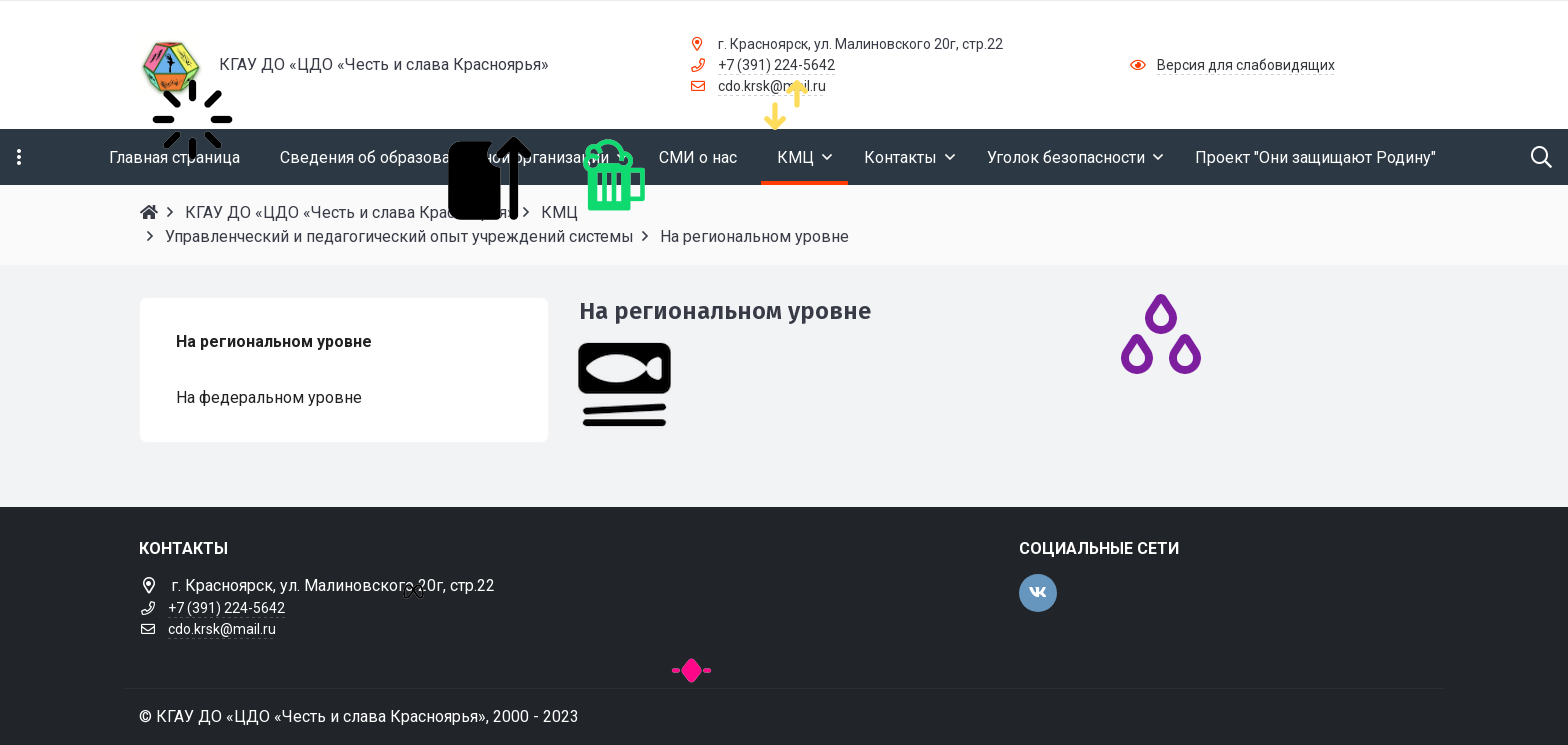 Image resolution: width=1568 pixels, height=745 pixels. What do you see at coordinates (691, 670) in the screenshot?
I see `align keyframe to horizontal center` at bounding box center [691, 670].